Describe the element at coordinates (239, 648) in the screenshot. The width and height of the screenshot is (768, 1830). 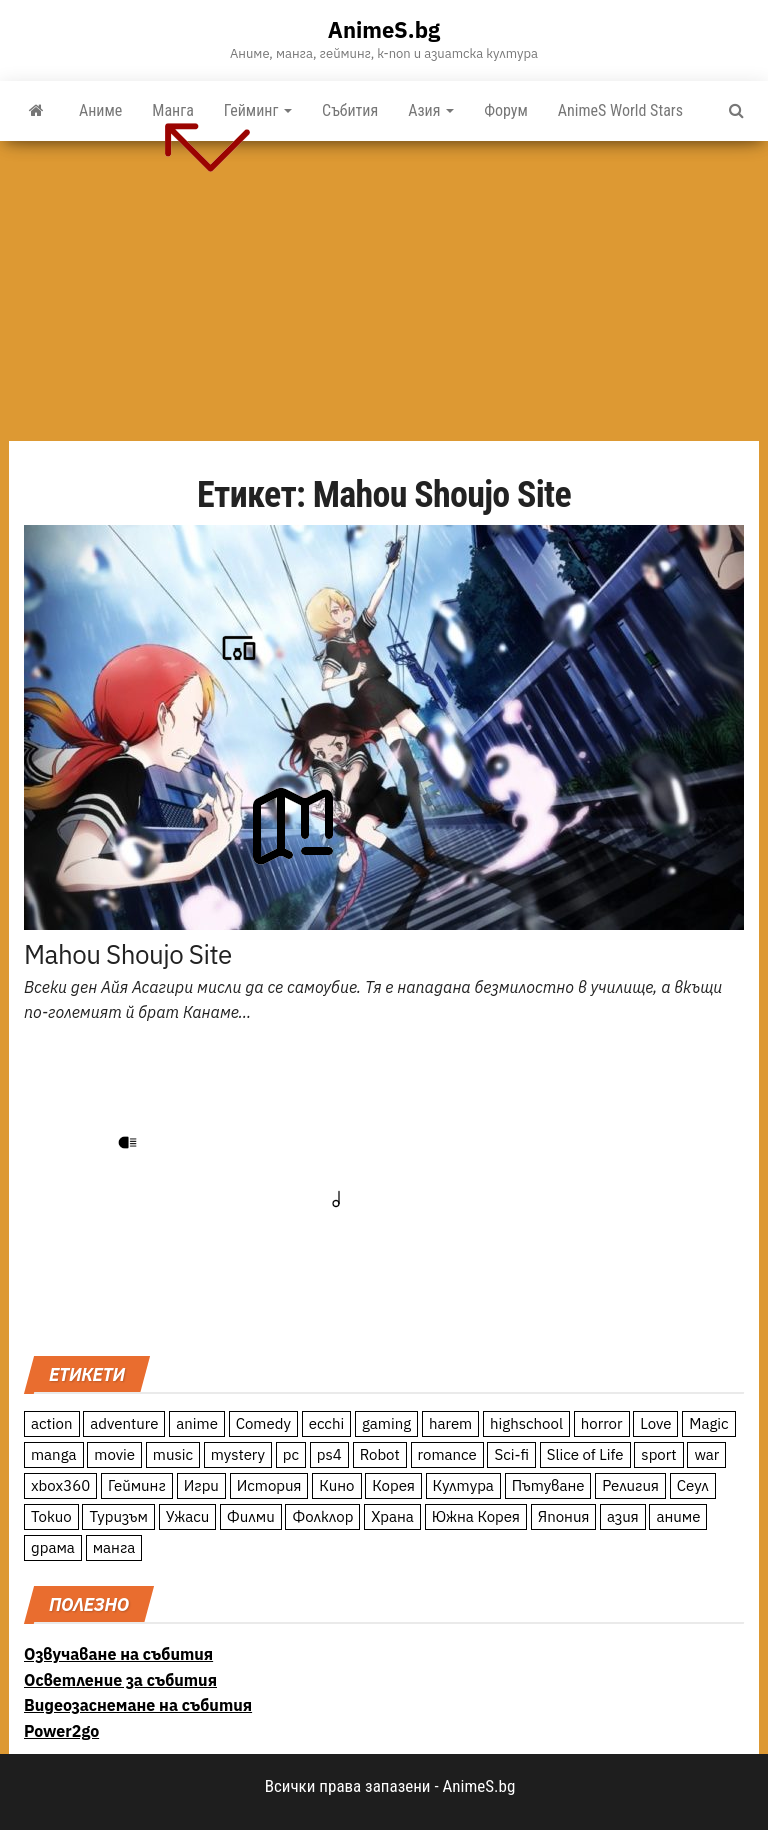
I see `view other connected devices` at that location.